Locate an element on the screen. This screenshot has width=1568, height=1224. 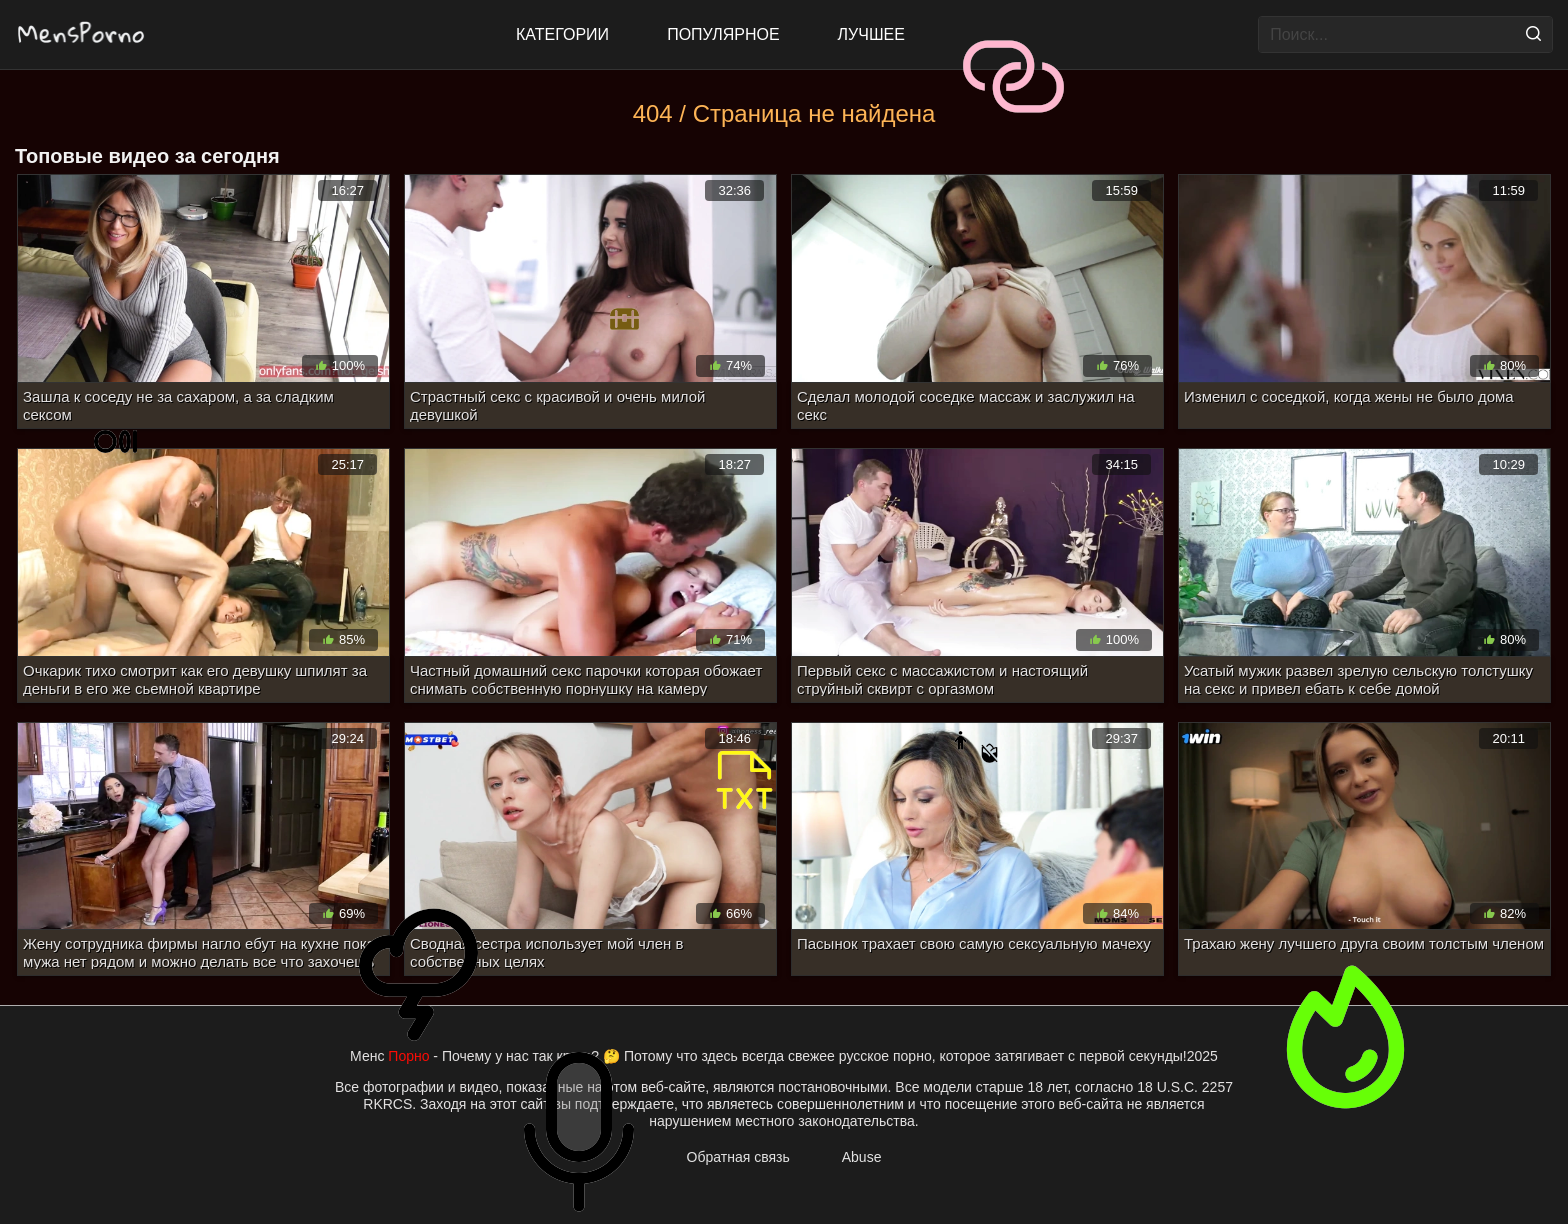
view your profile is located at coordinates (960, 740).